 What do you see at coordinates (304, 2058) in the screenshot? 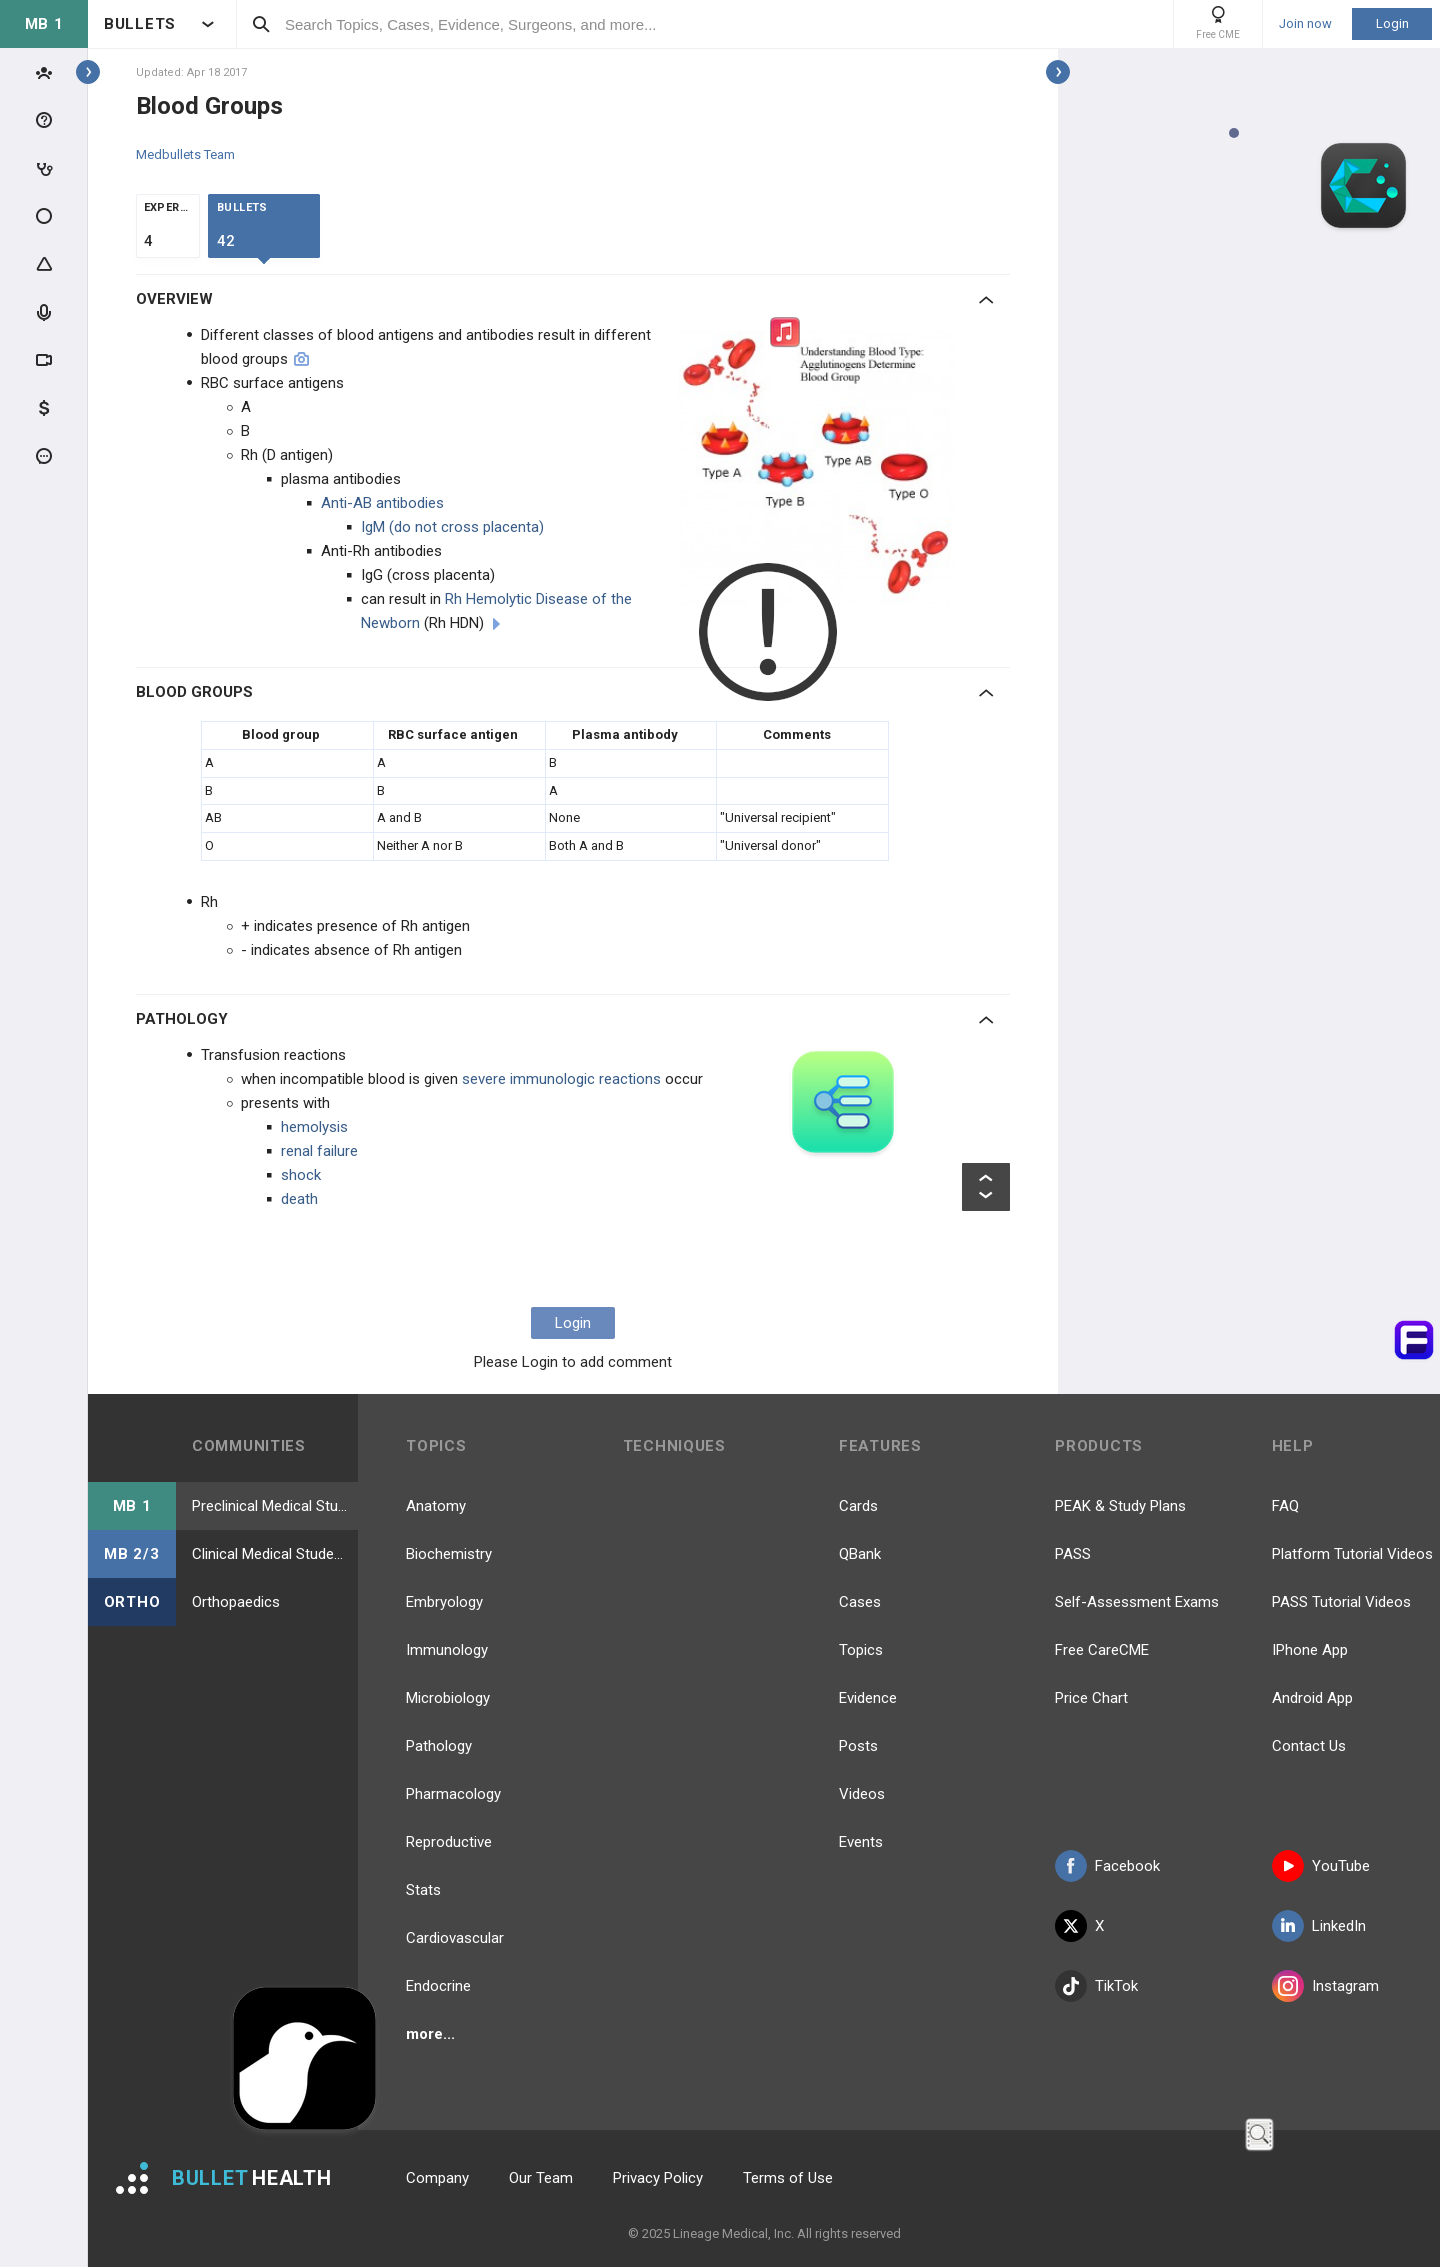
I see `open cinny matrix messaging client` at bounding box center [304, 2058].